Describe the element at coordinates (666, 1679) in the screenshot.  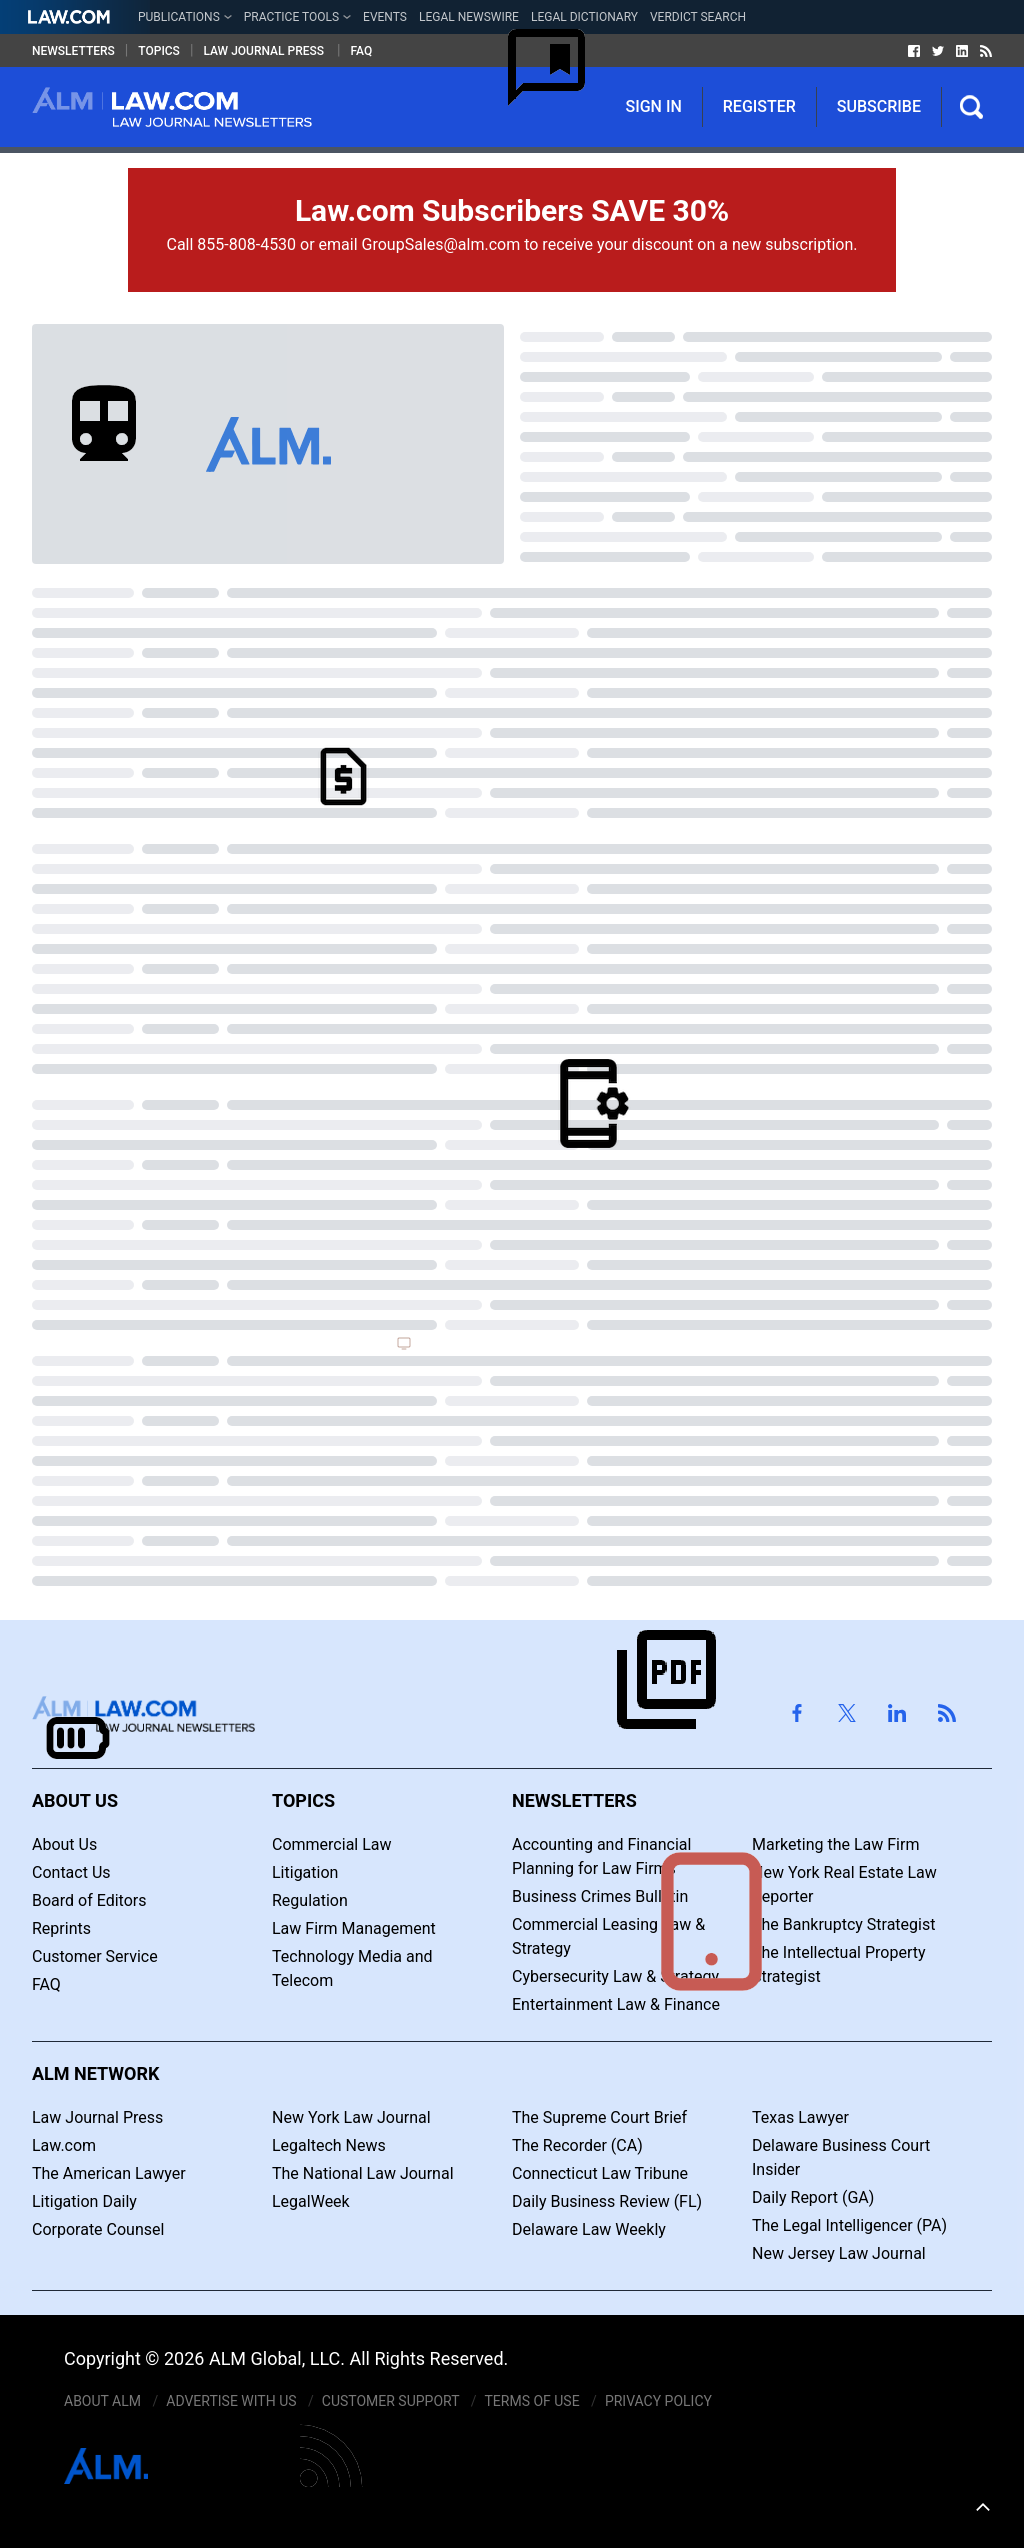
I see `save or export as PDF` at that location.